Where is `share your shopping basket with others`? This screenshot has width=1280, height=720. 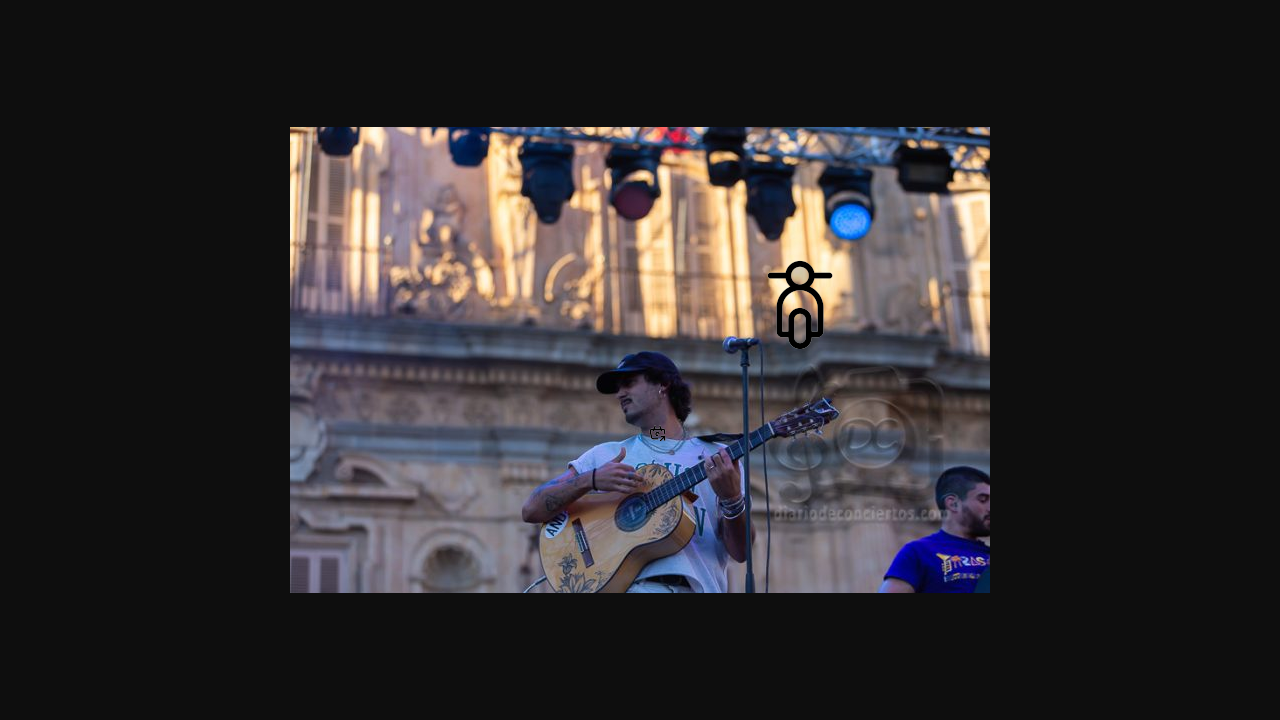
share your shopping basket with others is located at coordinates (657, 432).